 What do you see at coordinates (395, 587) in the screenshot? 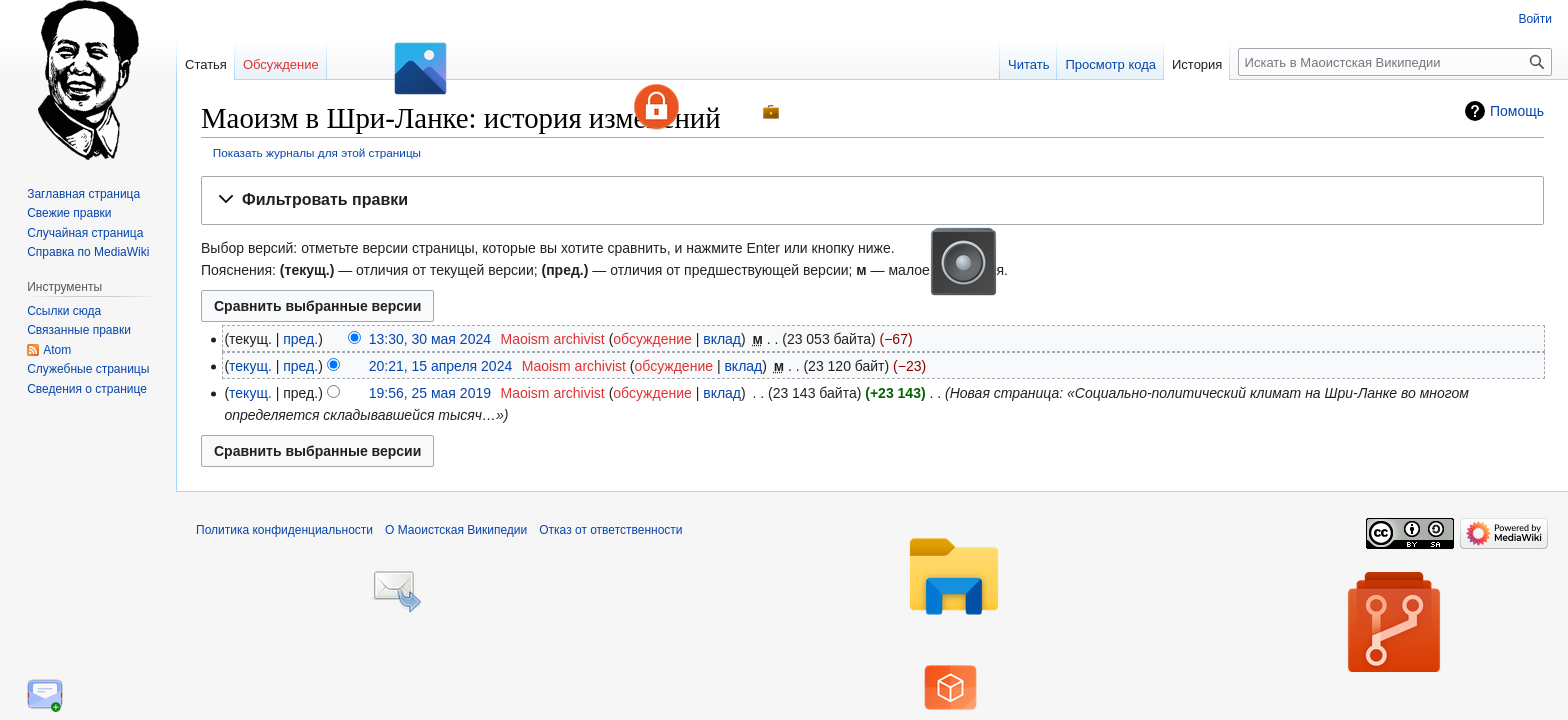
I see `forward this email to another recipient` at bounding box center [395, 587].